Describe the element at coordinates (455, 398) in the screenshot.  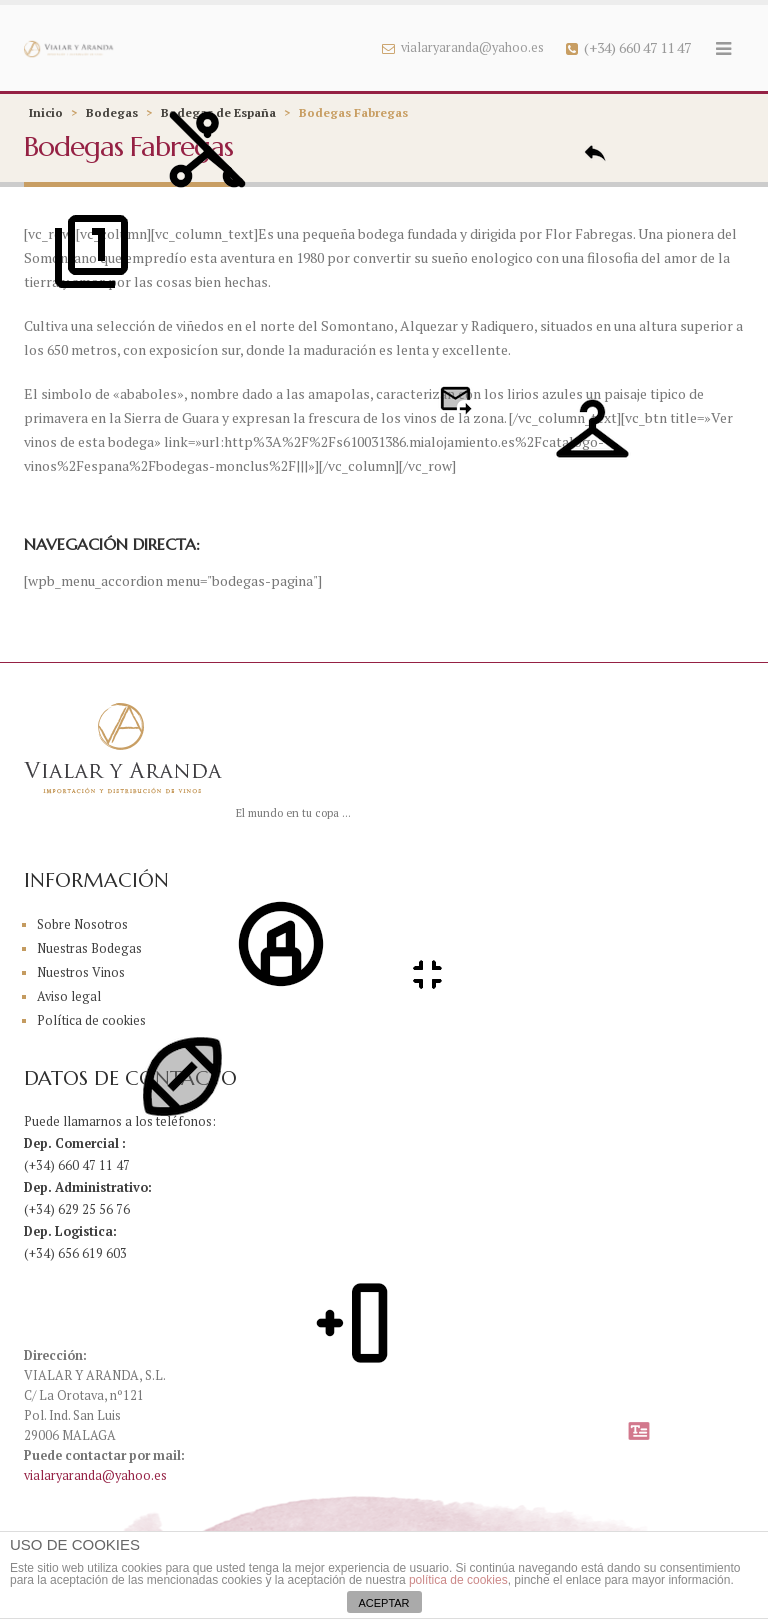
I see `forward an email to another recipient` at that location.